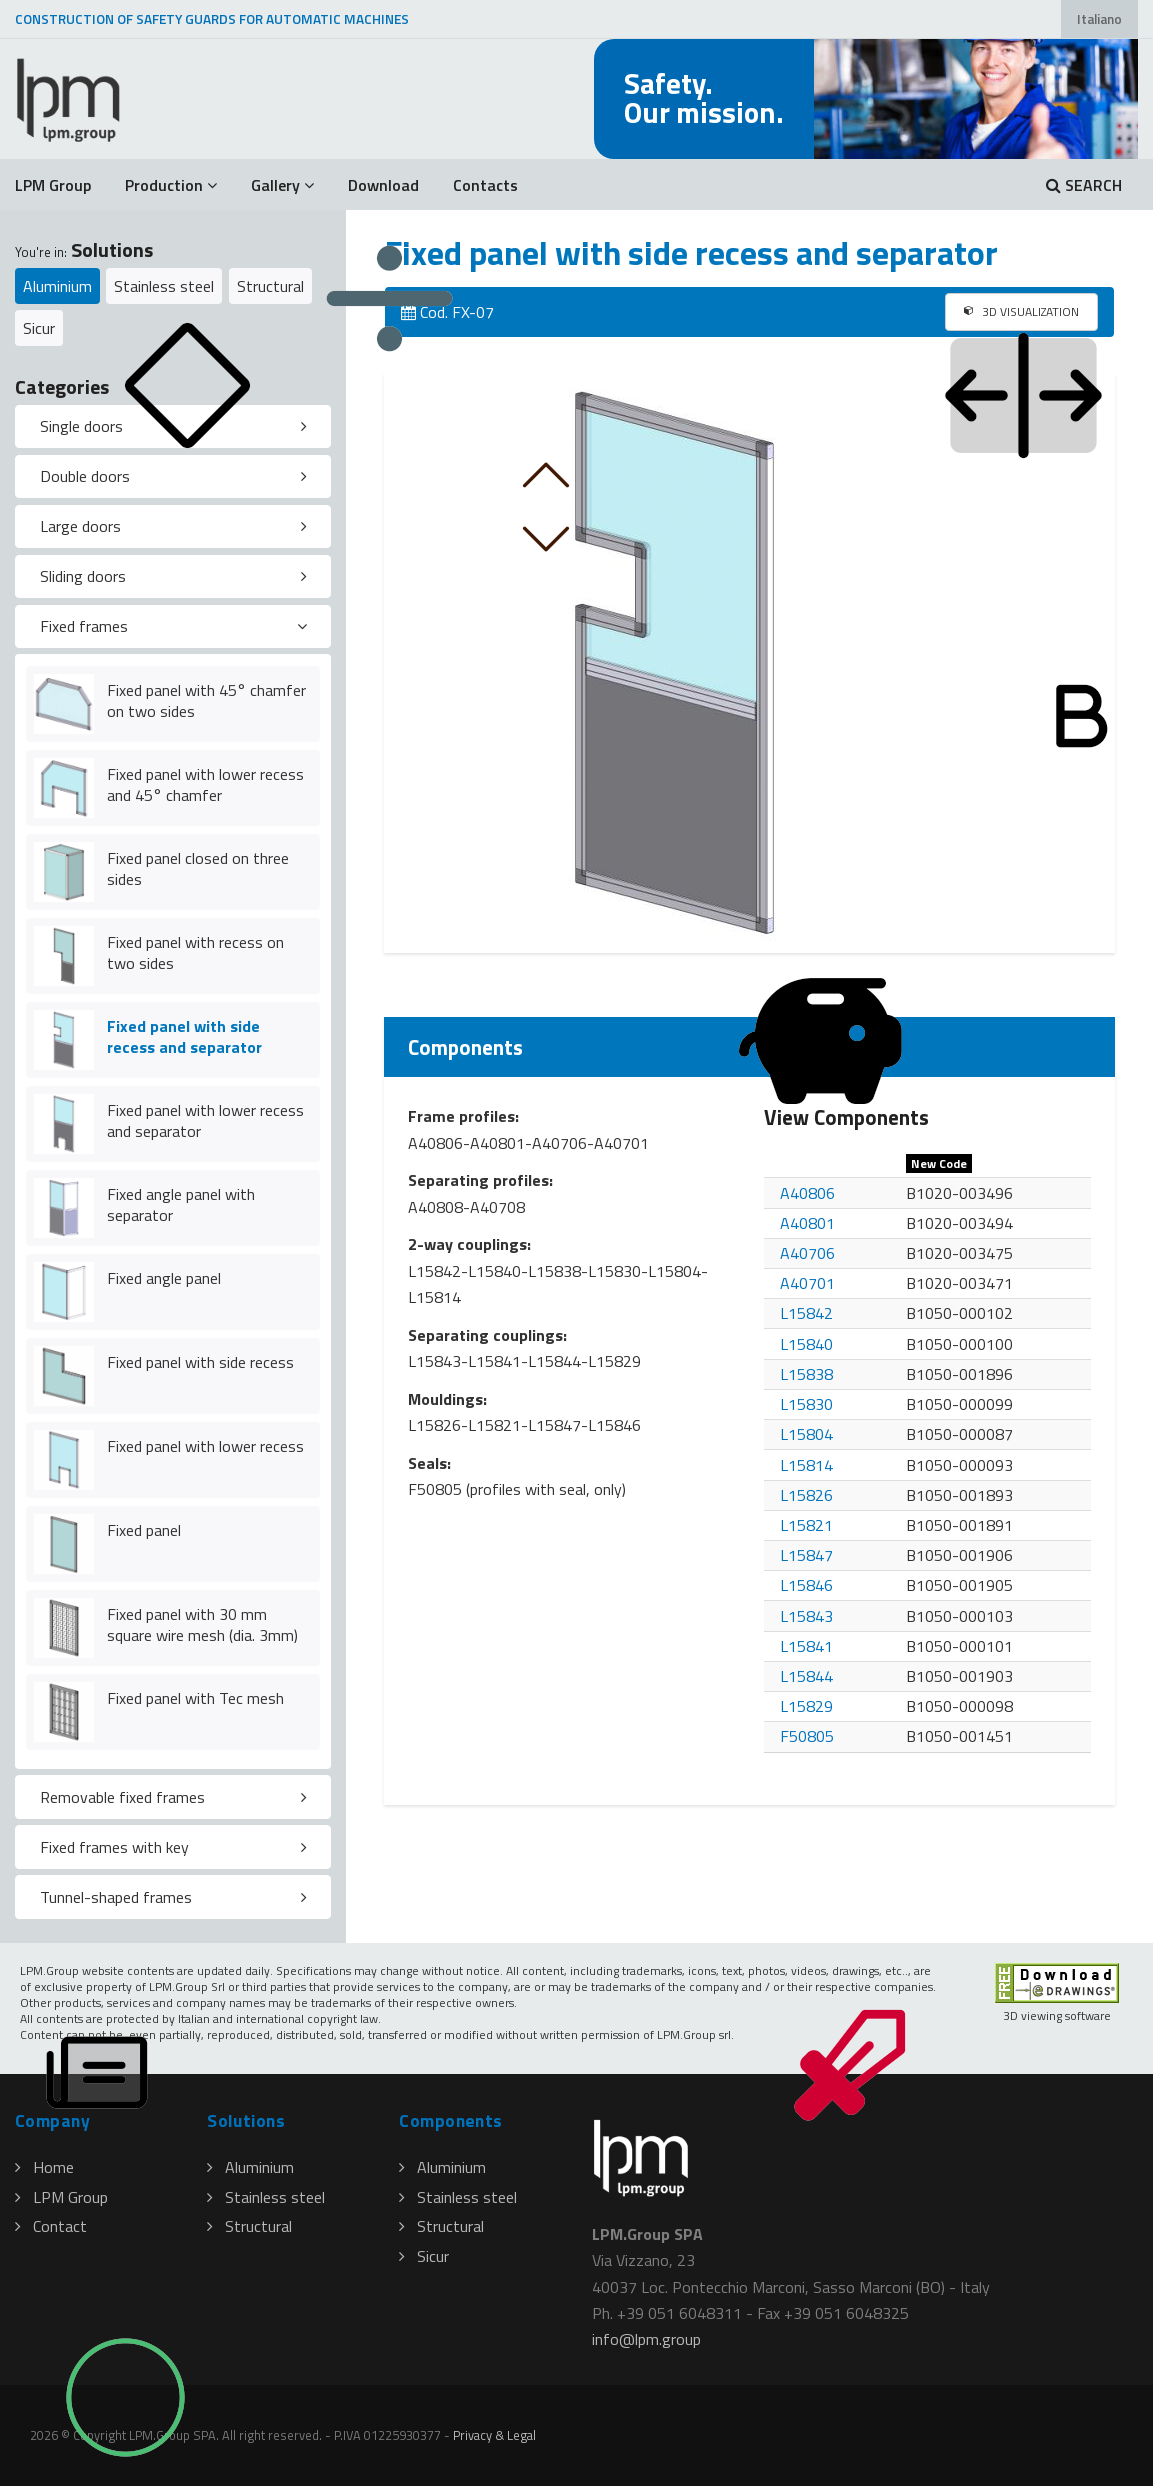 This screenshot has height=2486, width=1153. What do you see at coordinates (851, 2063) in the screenshot?
I see `access combat or battle features` at bounding box center [851, 2063].